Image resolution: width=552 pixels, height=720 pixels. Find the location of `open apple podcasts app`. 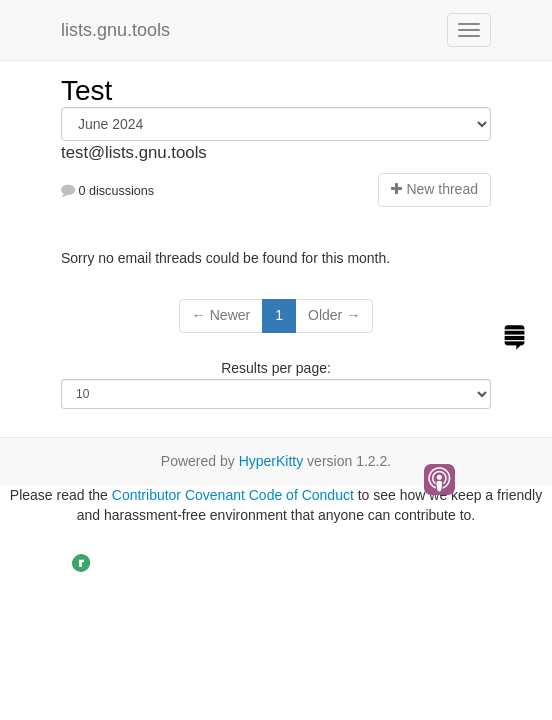

open apple podcasts app is located at coordinates (439, 479).